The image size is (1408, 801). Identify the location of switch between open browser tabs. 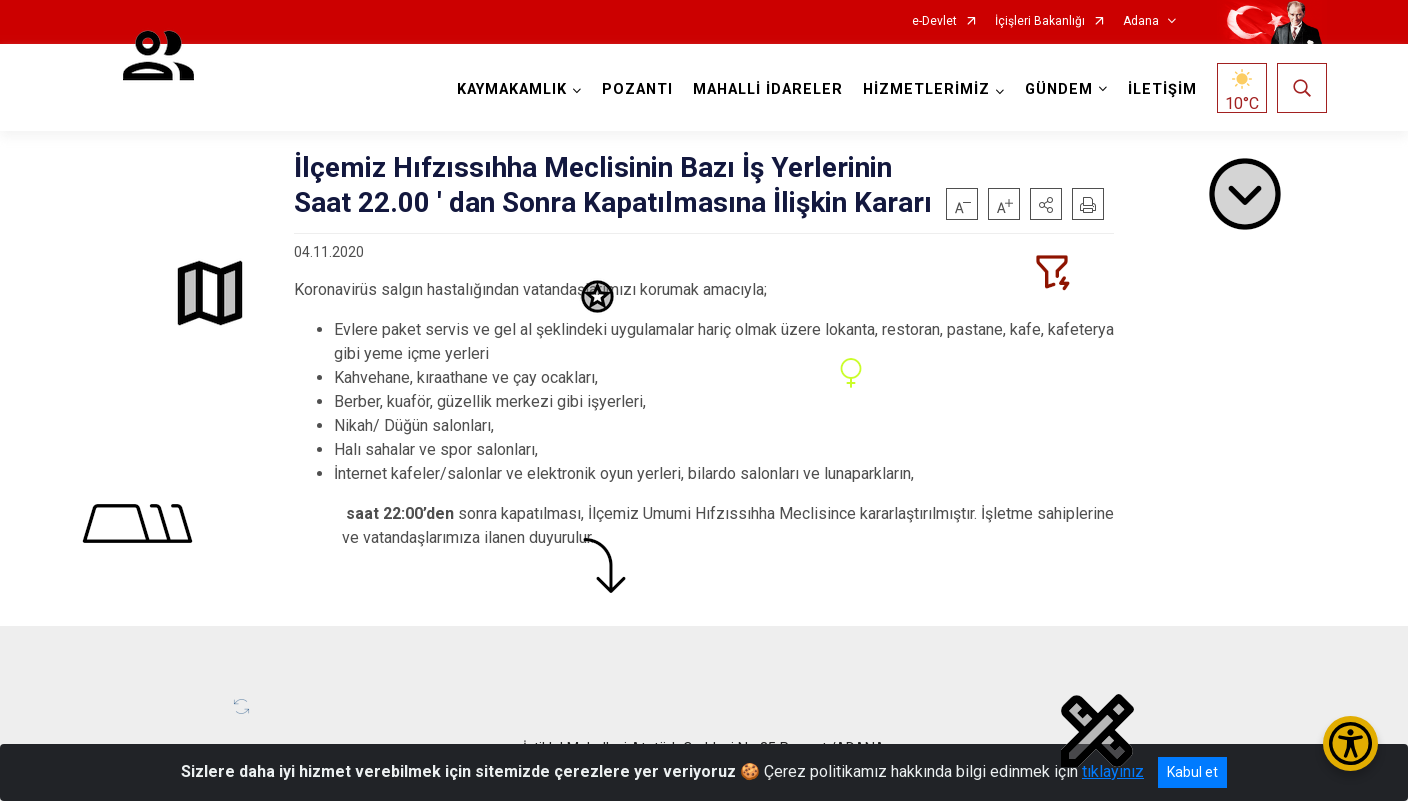
(137, 523).